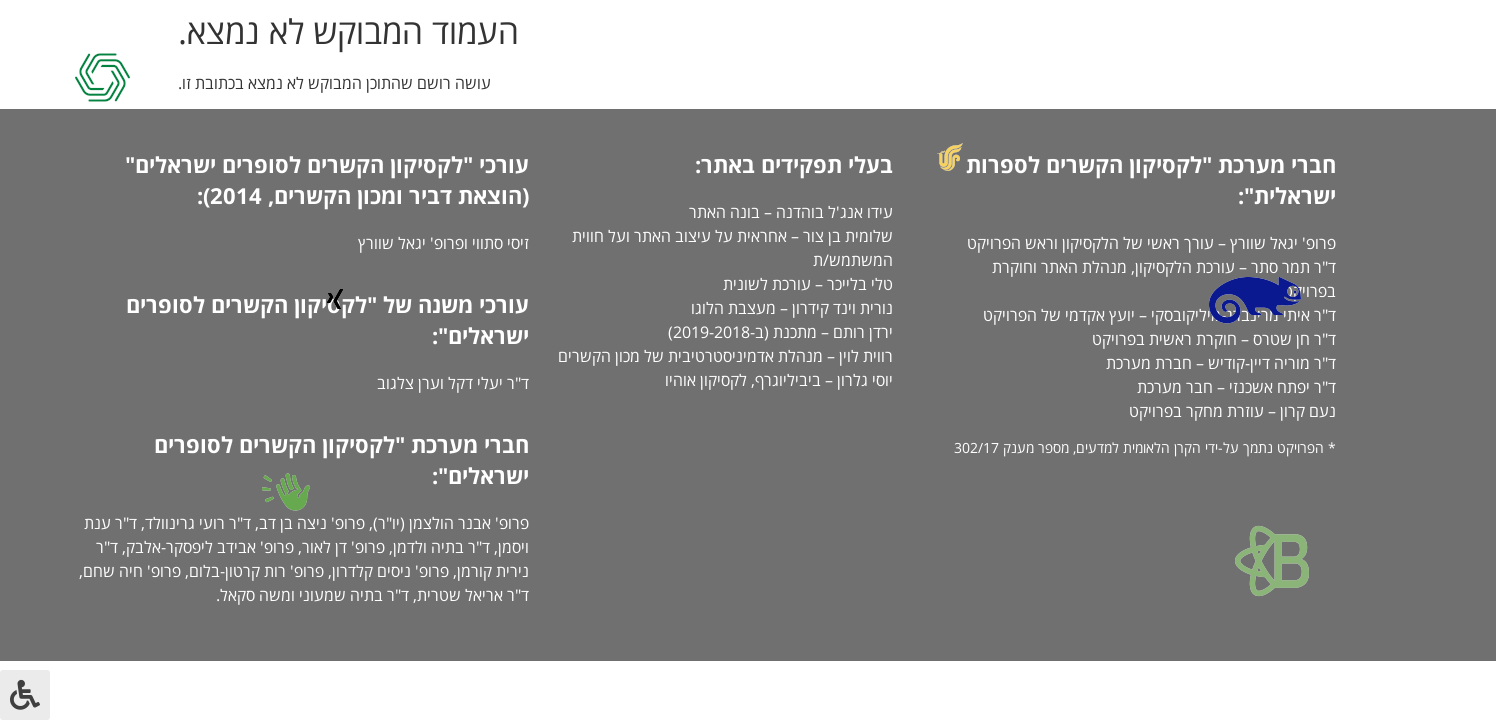 The width and height of the screenshot is (1496, 720). What do you see at coordinates (102, 77) in the screenshot?
I see `plume app or service logo` at bounding box center [102, 77].